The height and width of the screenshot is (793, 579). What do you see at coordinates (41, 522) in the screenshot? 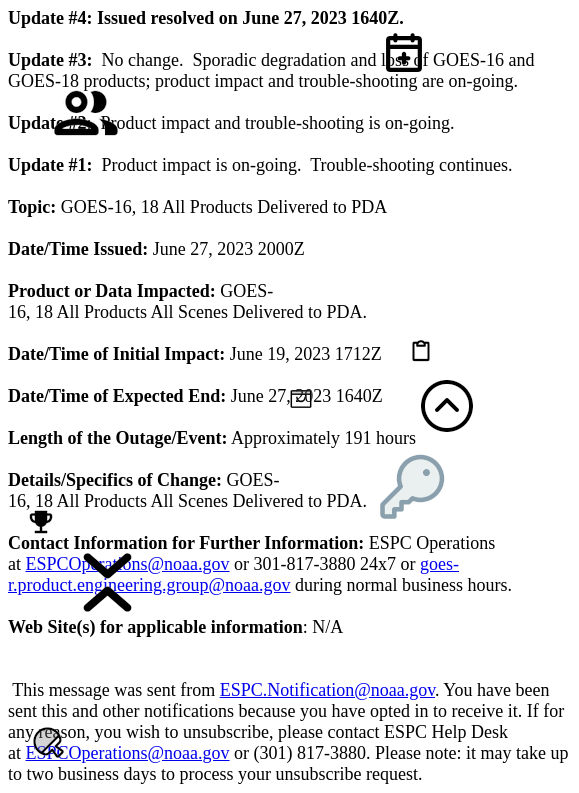
I see `view achievements or awards` at bounding box center [41, 522].